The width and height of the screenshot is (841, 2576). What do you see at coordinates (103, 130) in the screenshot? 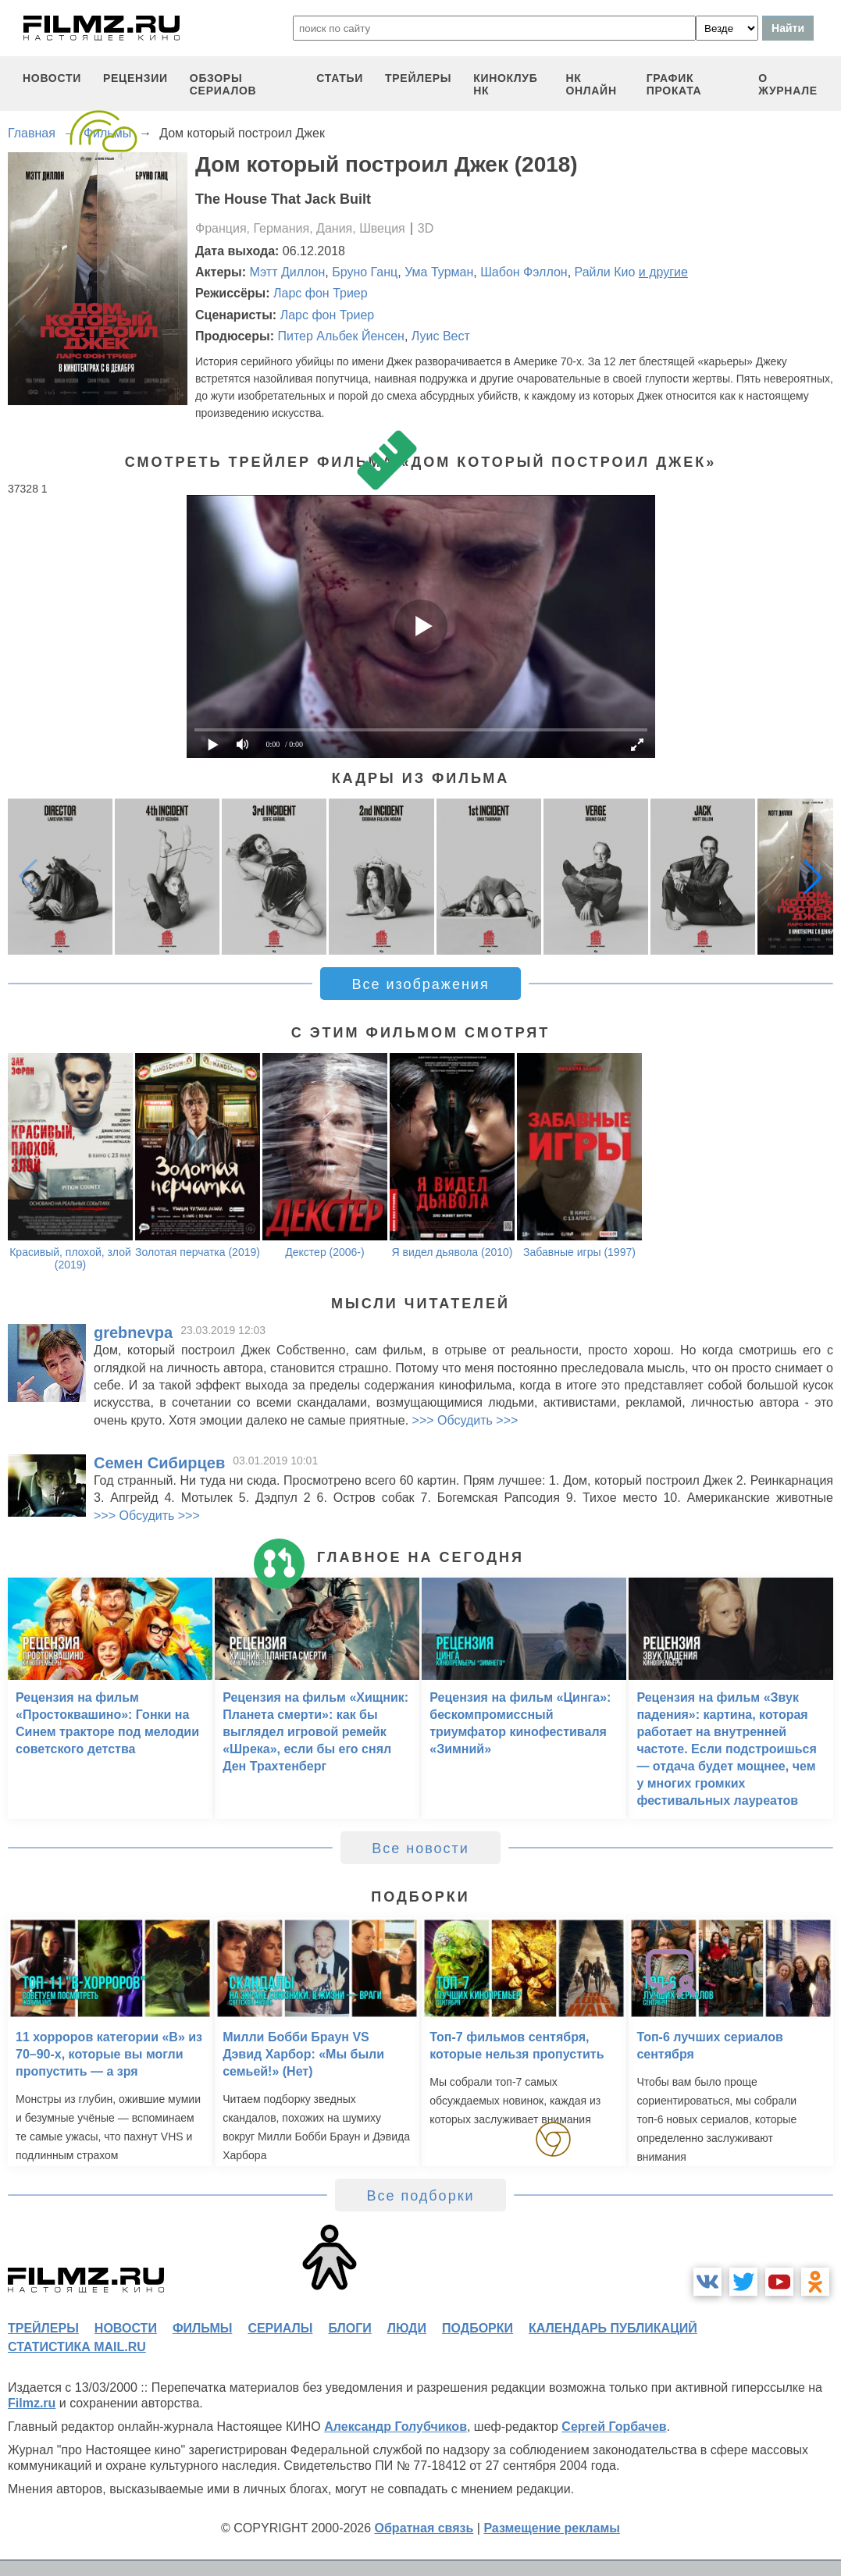
I see `view weather conditions` at bounding box center [103, 130].